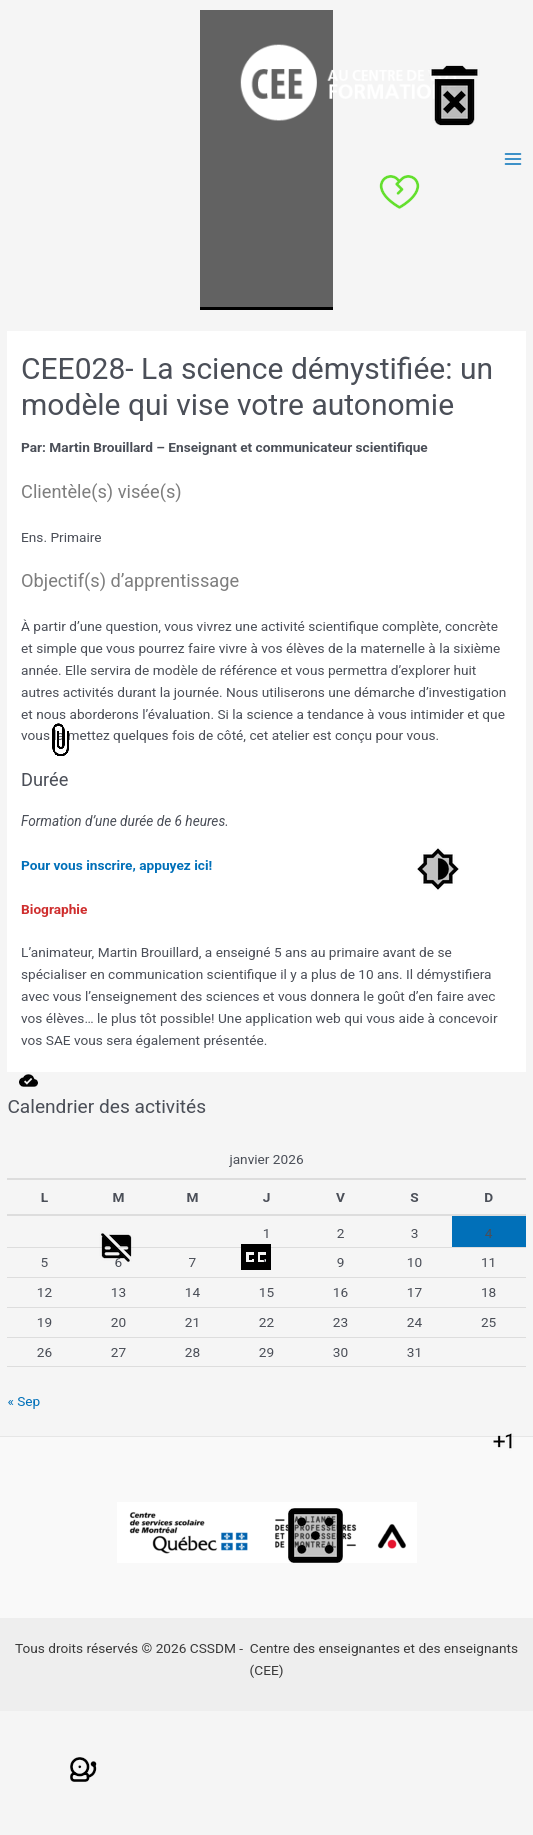  I want to click on enable closed captions for video content, so click(256, 1257).